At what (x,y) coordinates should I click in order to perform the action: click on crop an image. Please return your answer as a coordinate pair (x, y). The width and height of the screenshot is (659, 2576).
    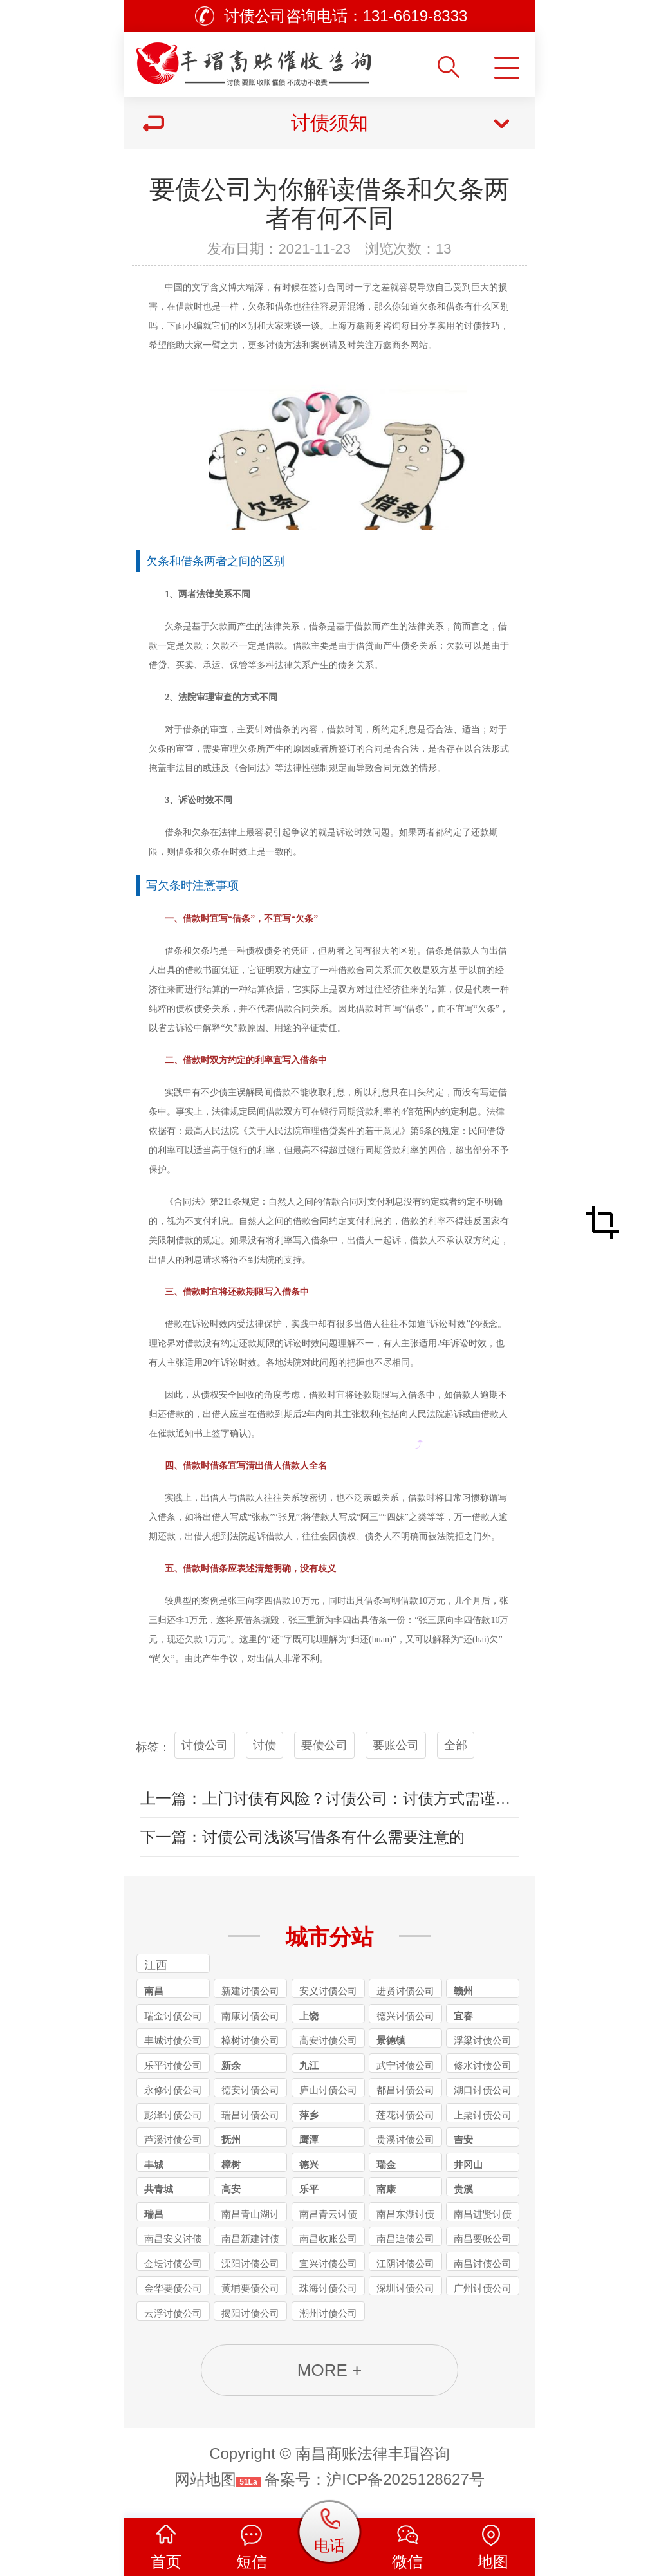
    Looking at the image, I should click on (602, 1223).